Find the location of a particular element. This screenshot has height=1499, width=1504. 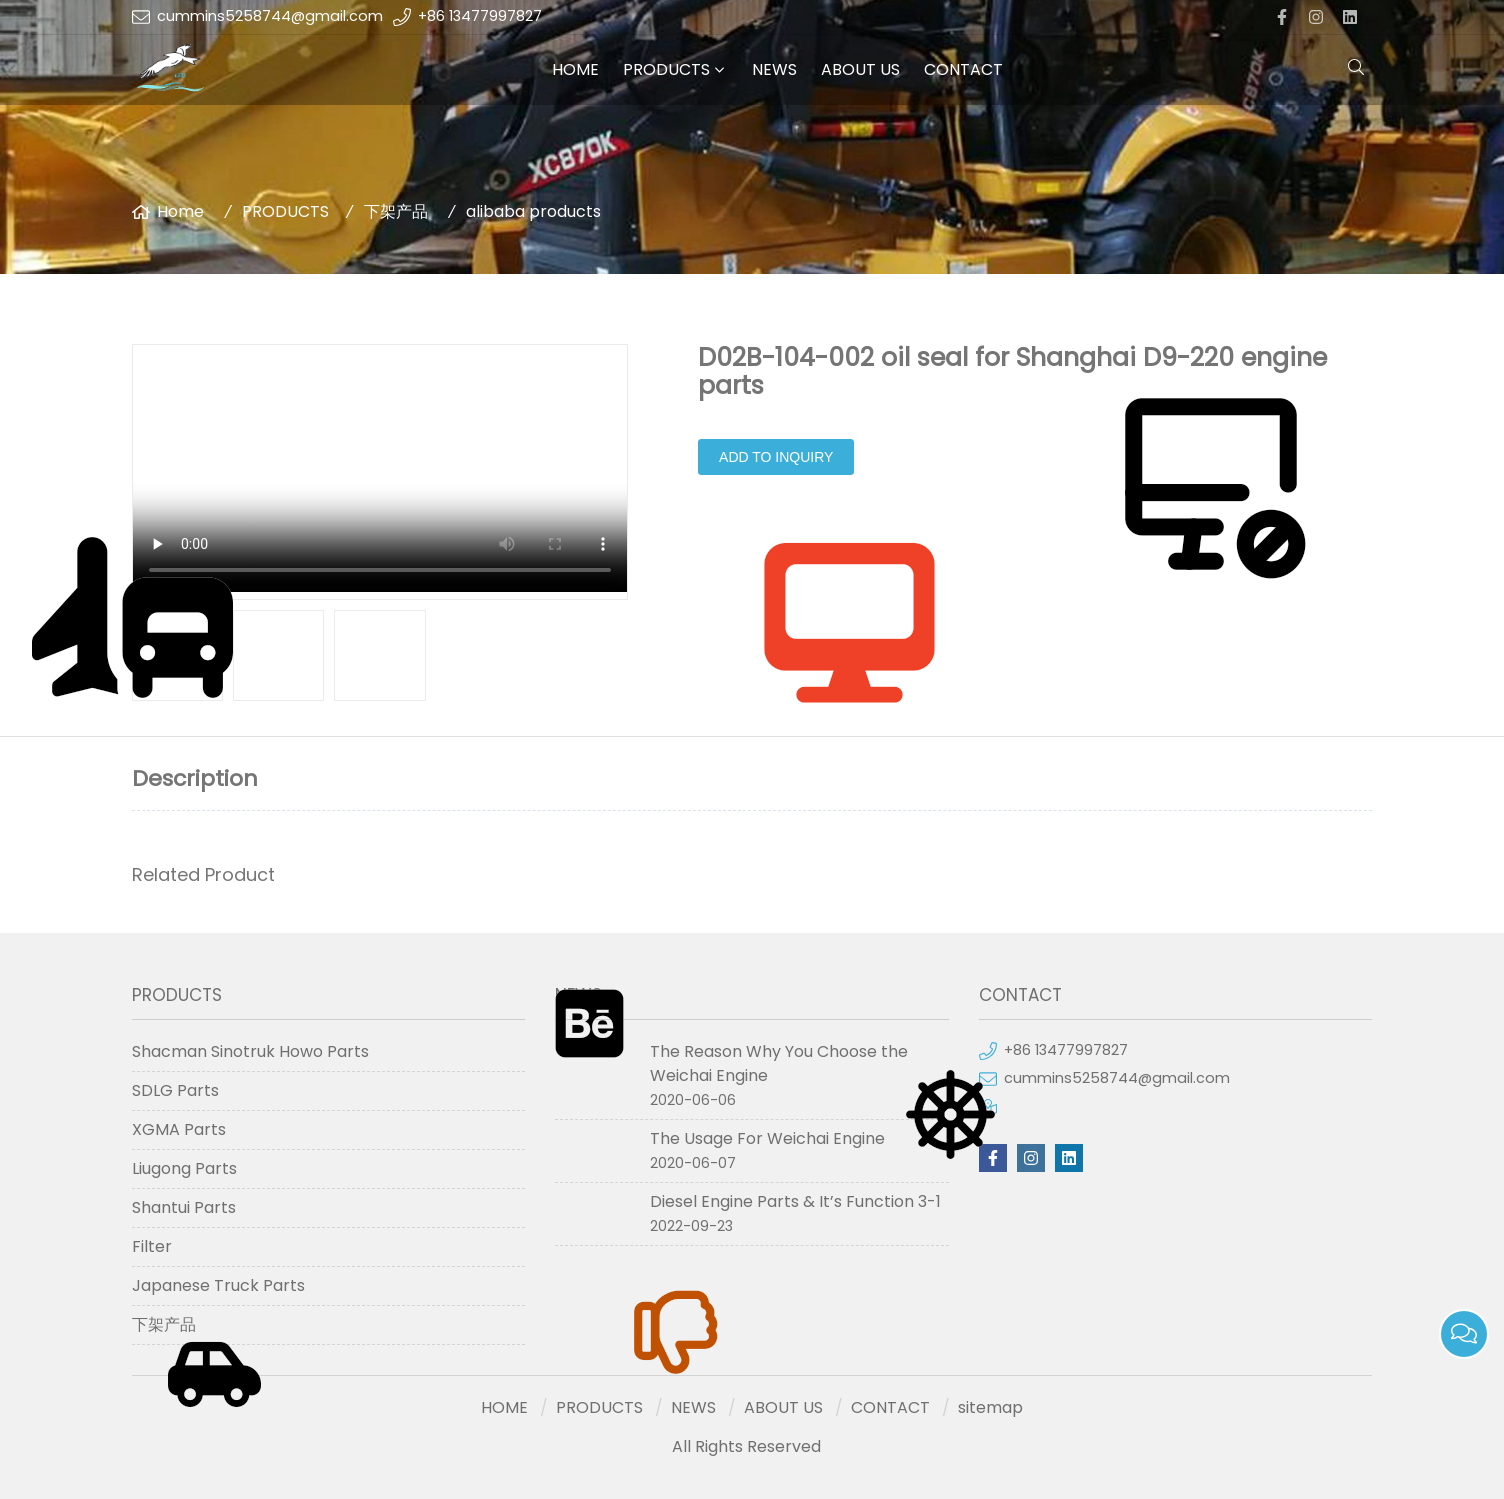

visit Behance profile or portfolio is located at coordinates (589, 1023).